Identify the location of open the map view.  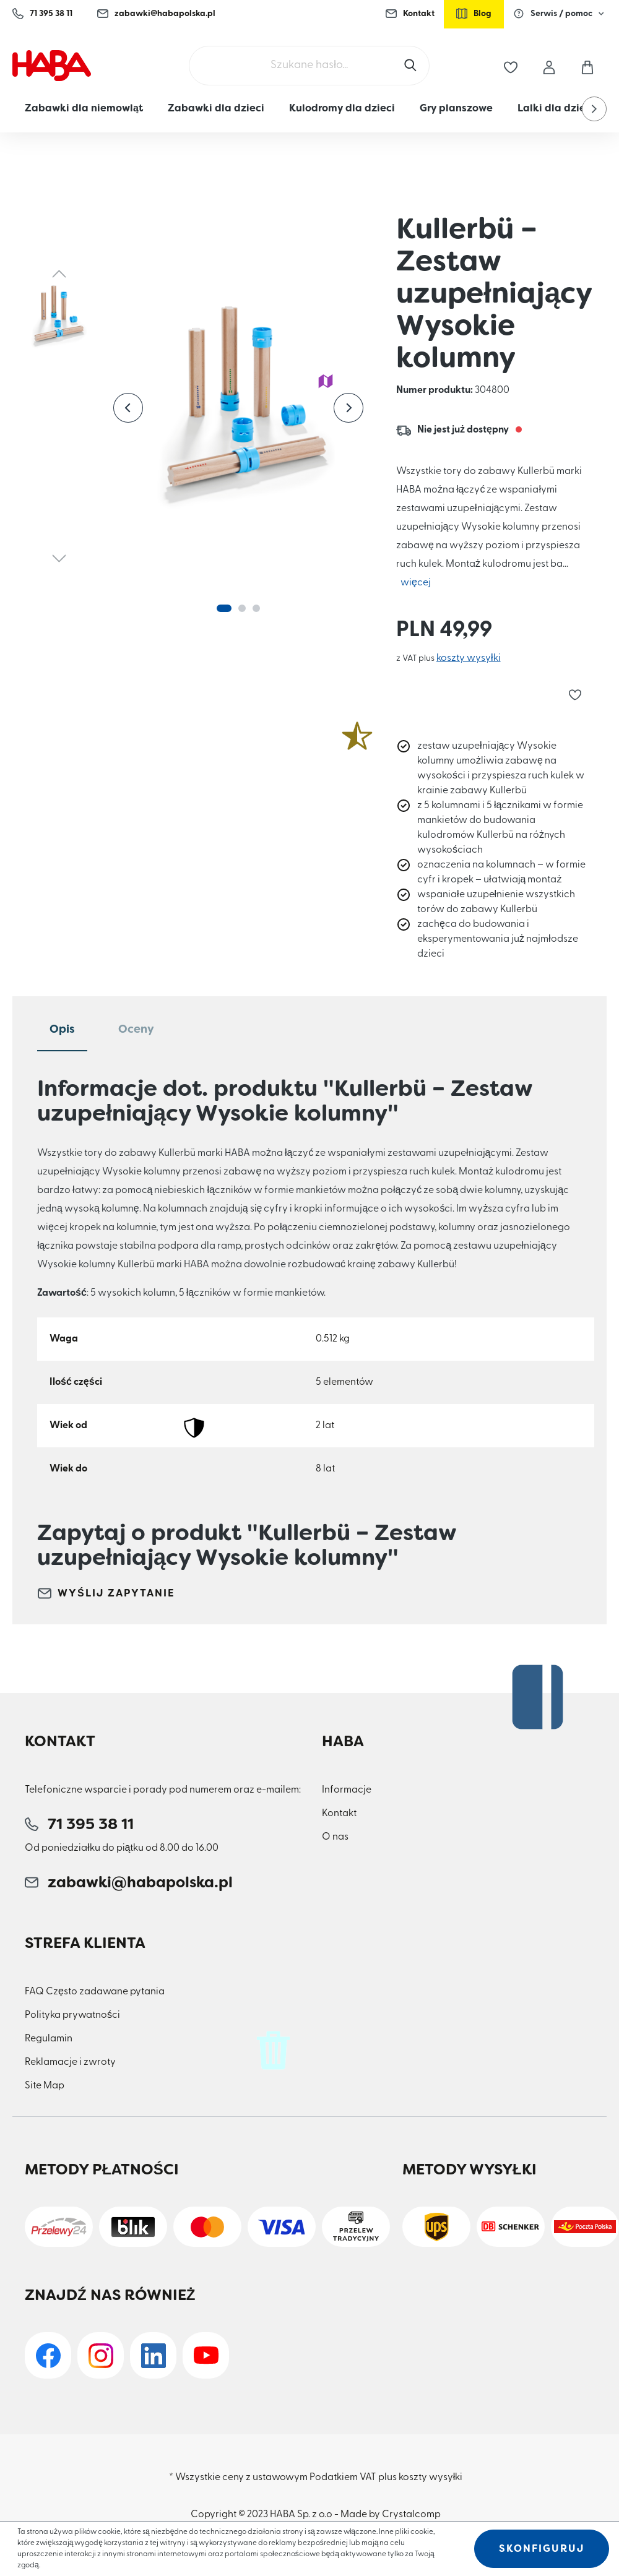
(326, 381).